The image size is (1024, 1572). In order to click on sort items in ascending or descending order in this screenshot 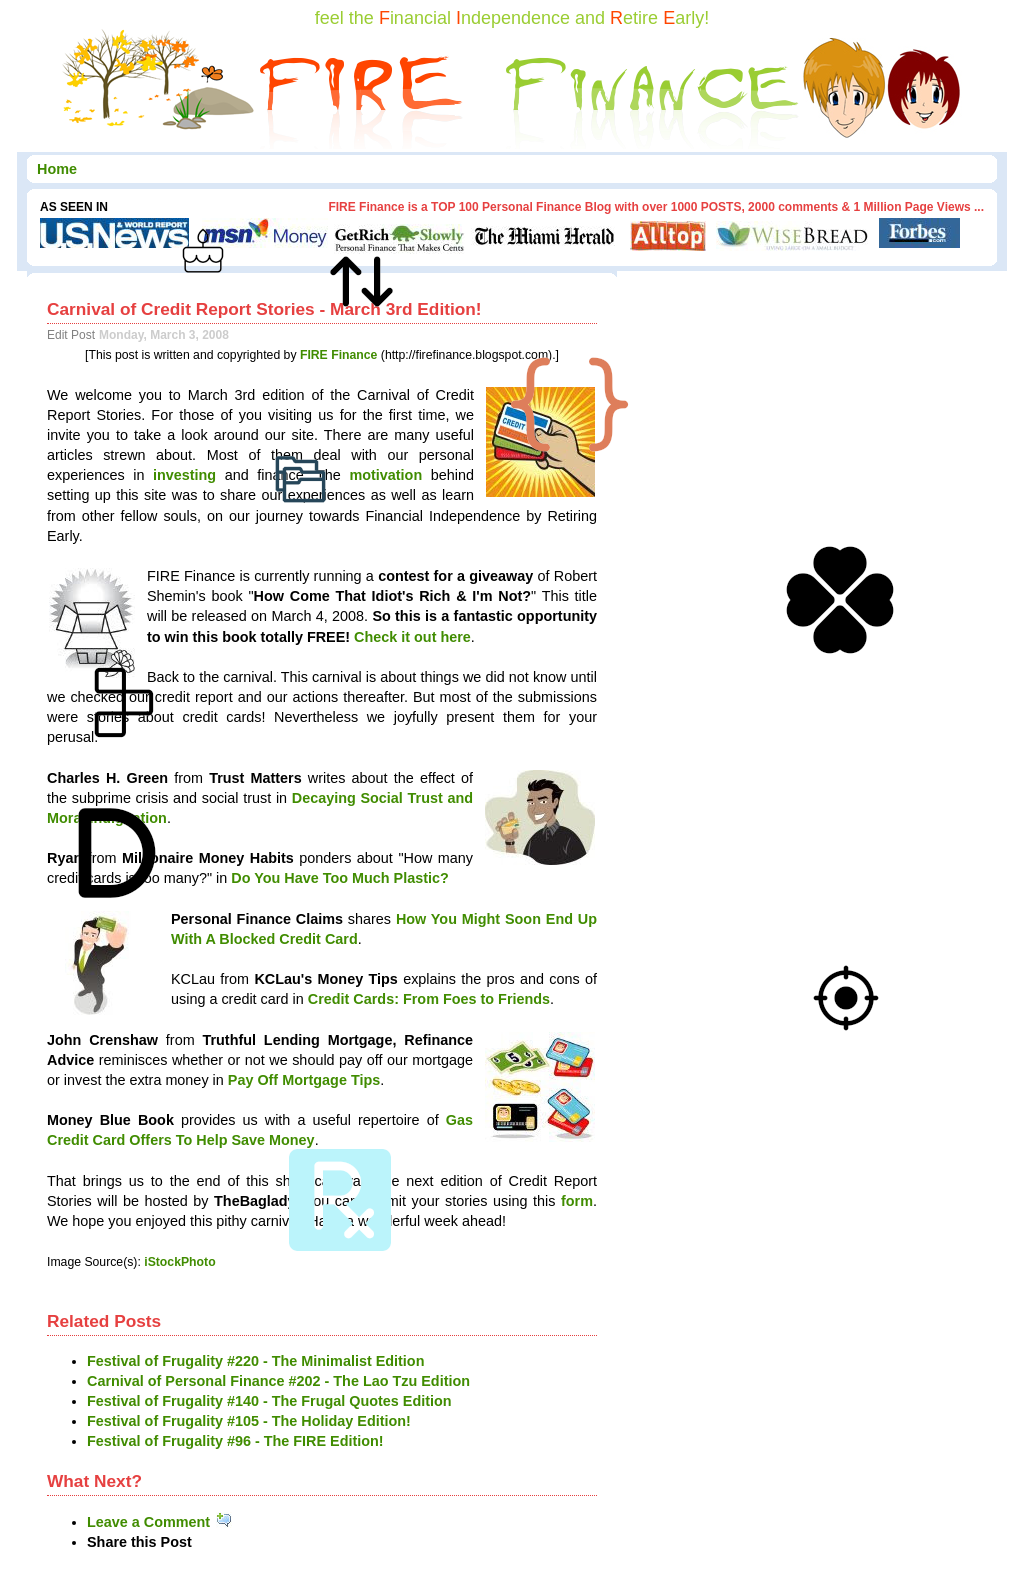, I will do `click(361, 281)`.